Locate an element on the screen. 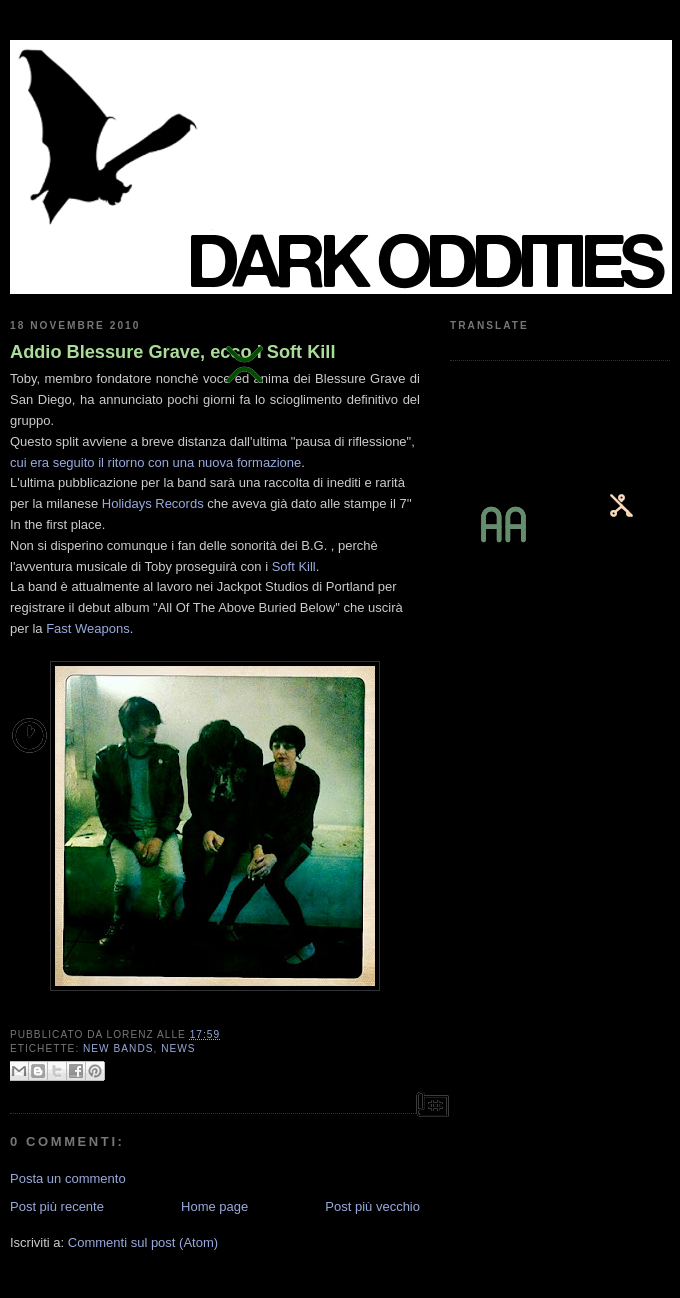  view project blueprints or technical plans is located at coordinates (432, 1105).